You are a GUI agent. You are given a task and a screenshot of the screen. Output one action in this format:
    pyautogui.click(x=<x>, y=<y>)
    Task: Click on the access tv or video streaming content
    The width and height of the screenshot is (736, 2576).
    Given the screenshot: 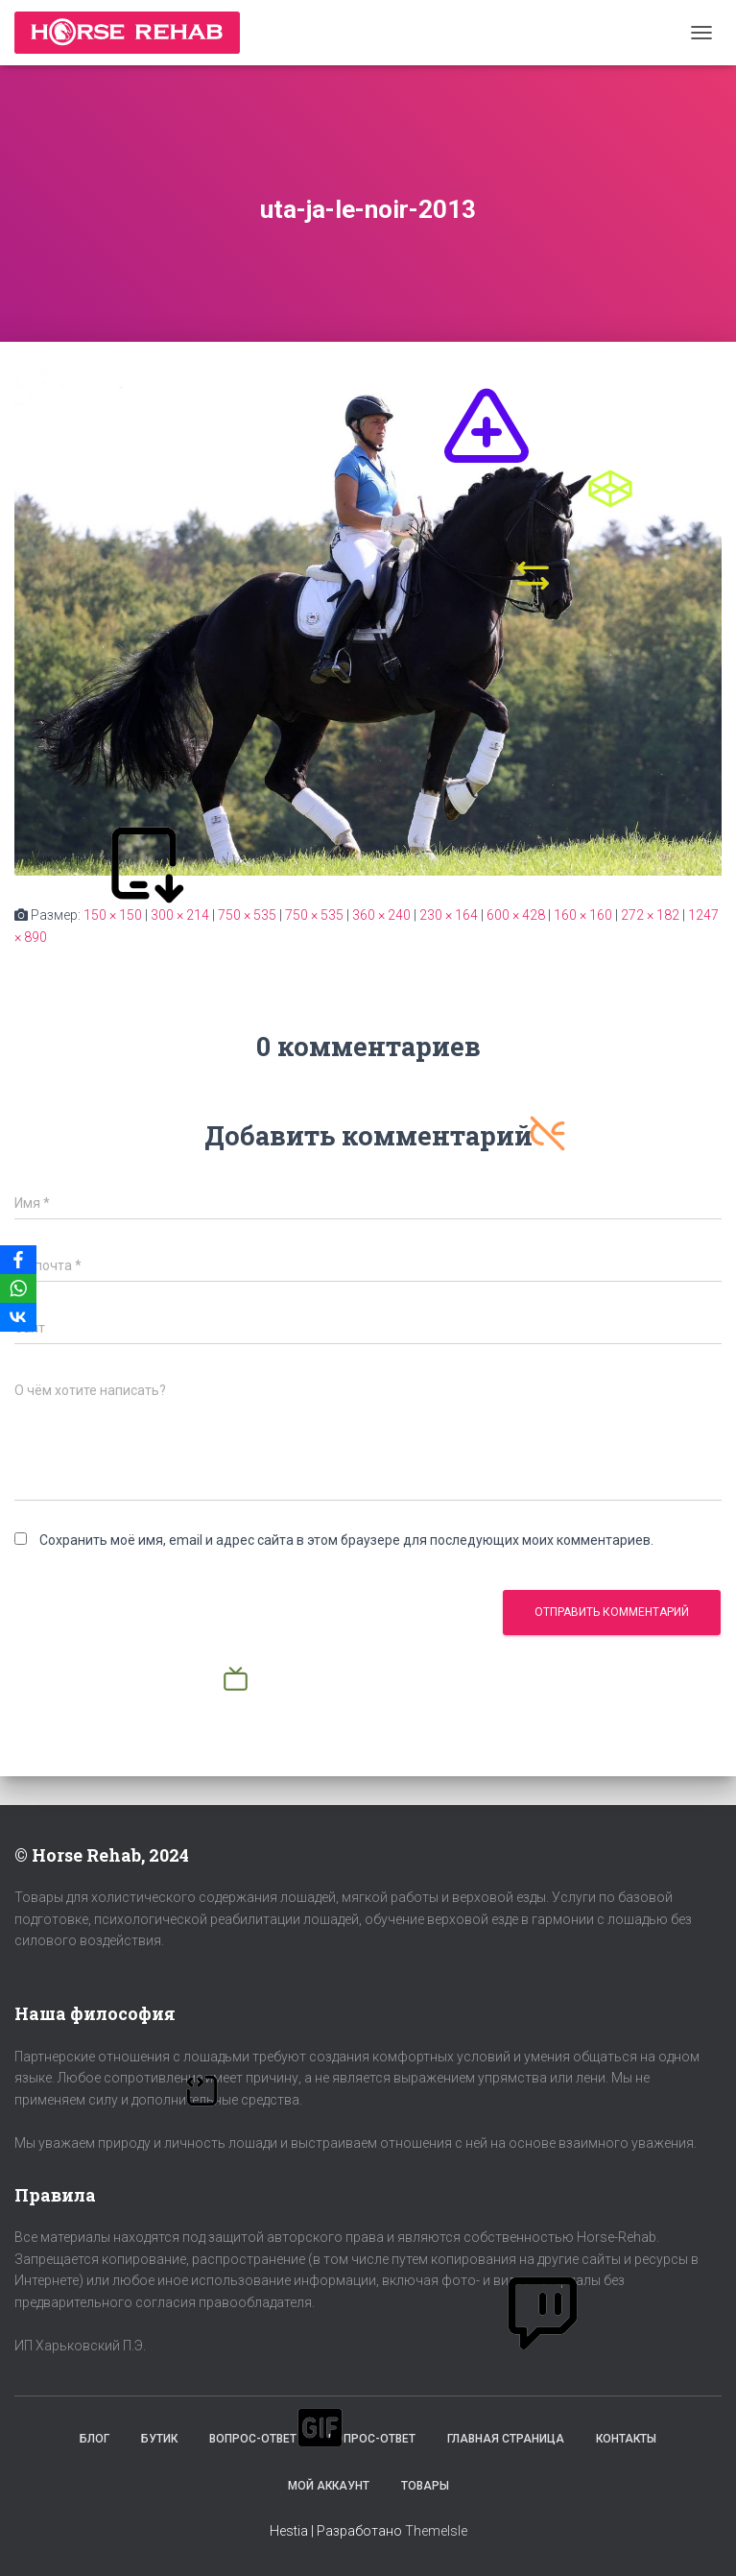 What is the action you would take?
    pyautogui.click(x=235, y=1678)
    